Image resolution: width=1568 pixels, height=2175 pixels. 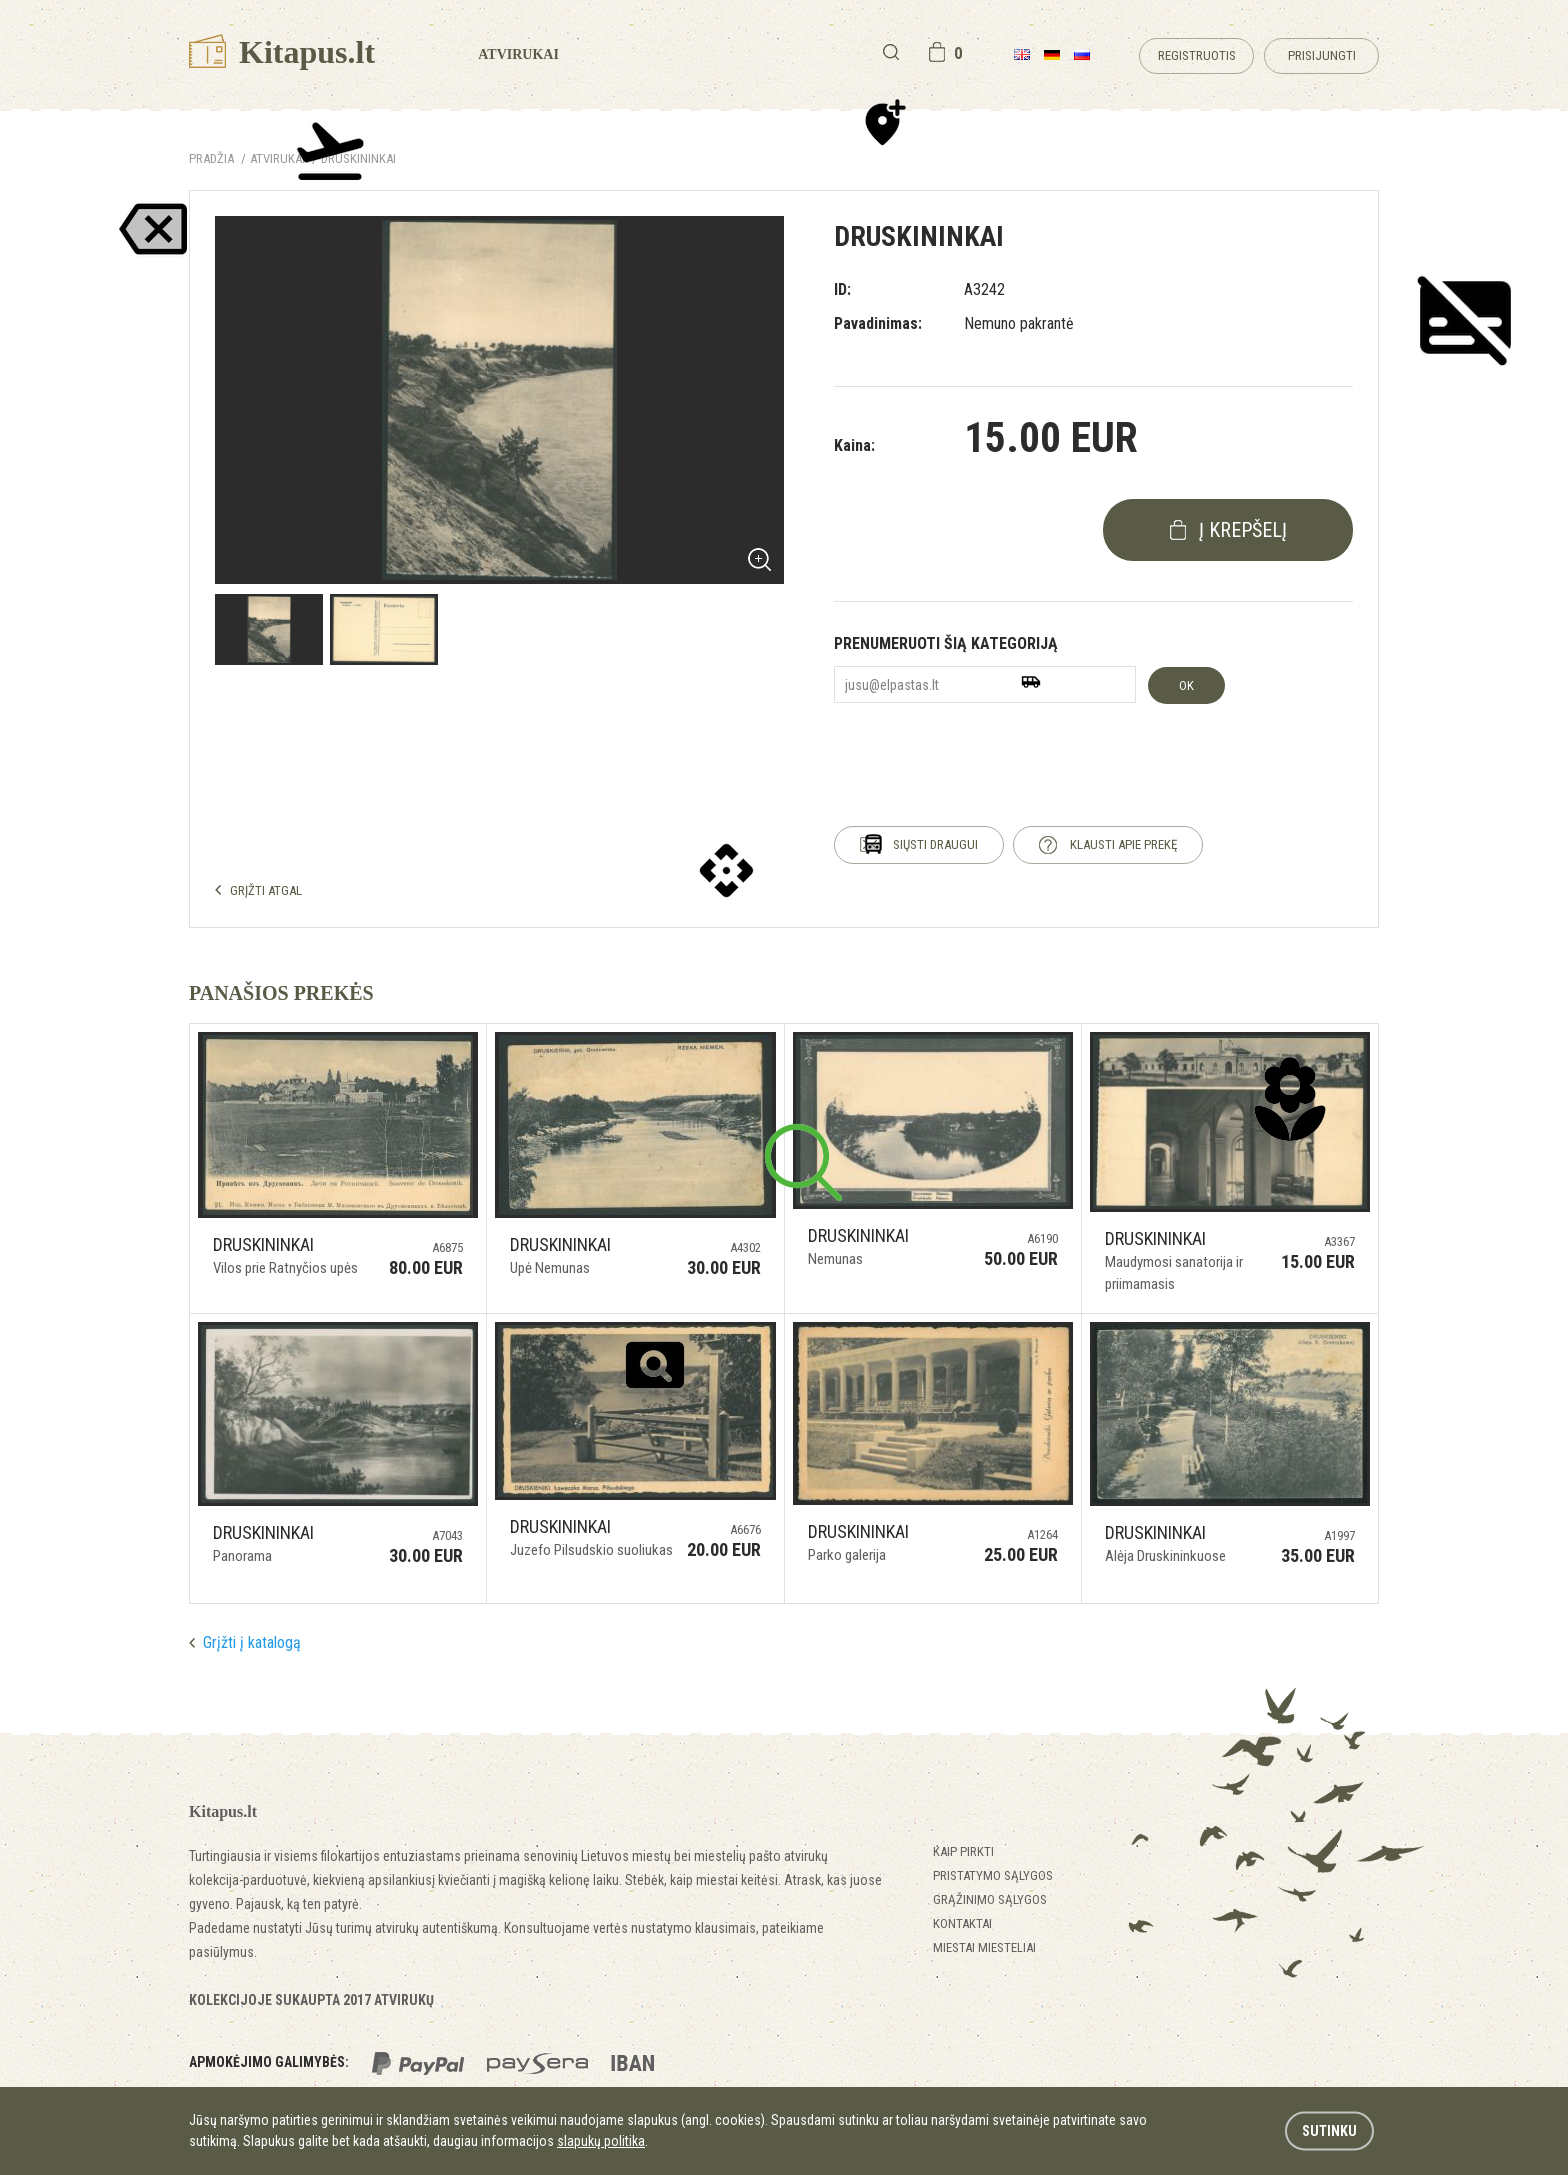 I want to click on delete the last character entered, so click(x=153, y=229).